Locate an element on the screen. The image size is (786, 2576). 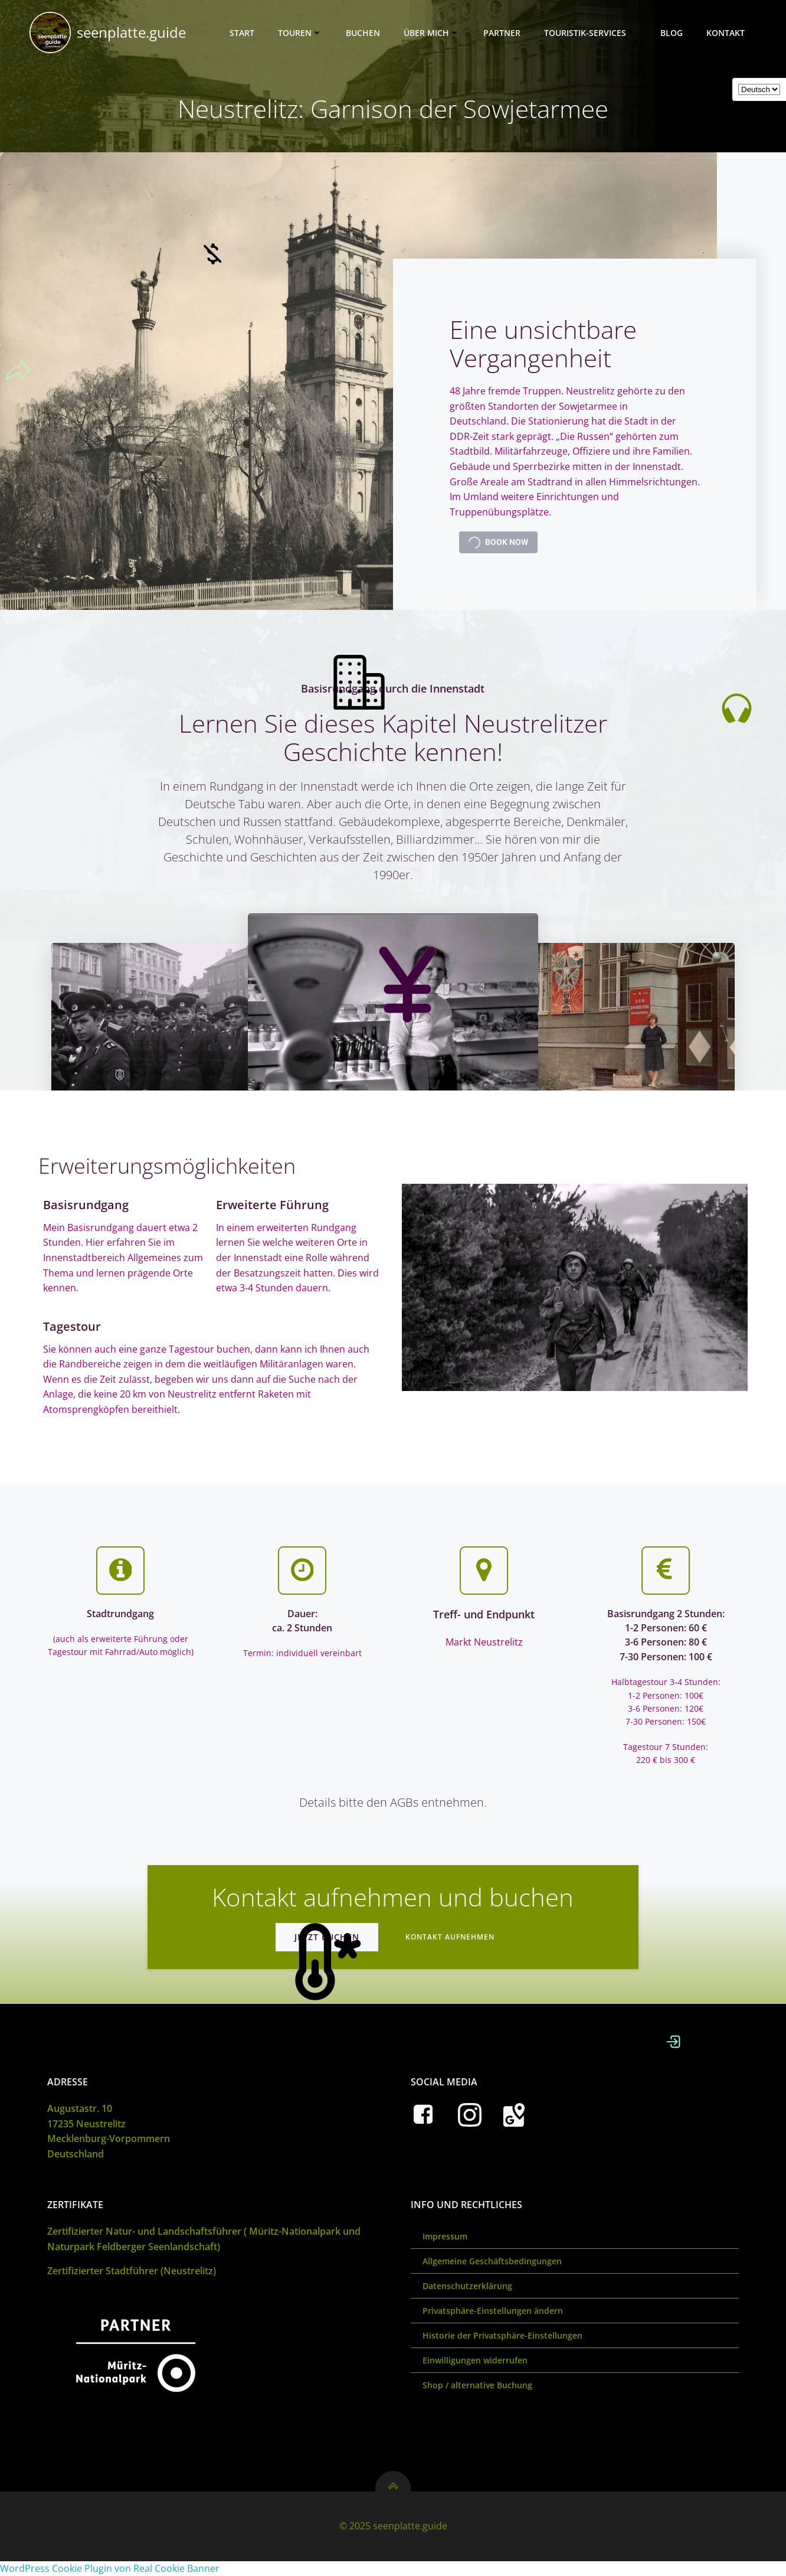
share this content is located at coordinates (18, 371).